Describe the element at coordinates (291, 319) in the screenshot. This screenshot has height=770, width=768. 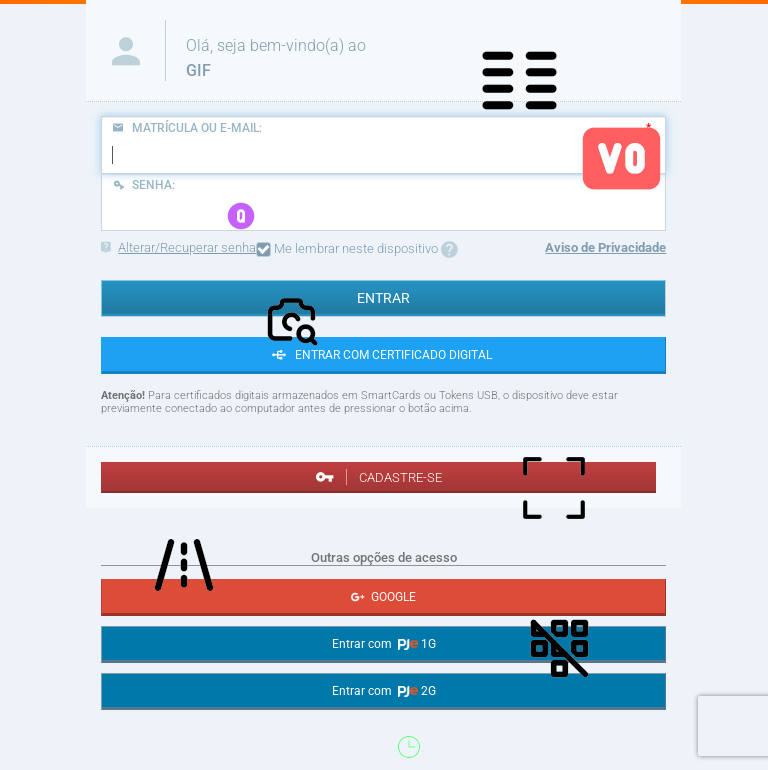
I see `search photos or images` at that location.